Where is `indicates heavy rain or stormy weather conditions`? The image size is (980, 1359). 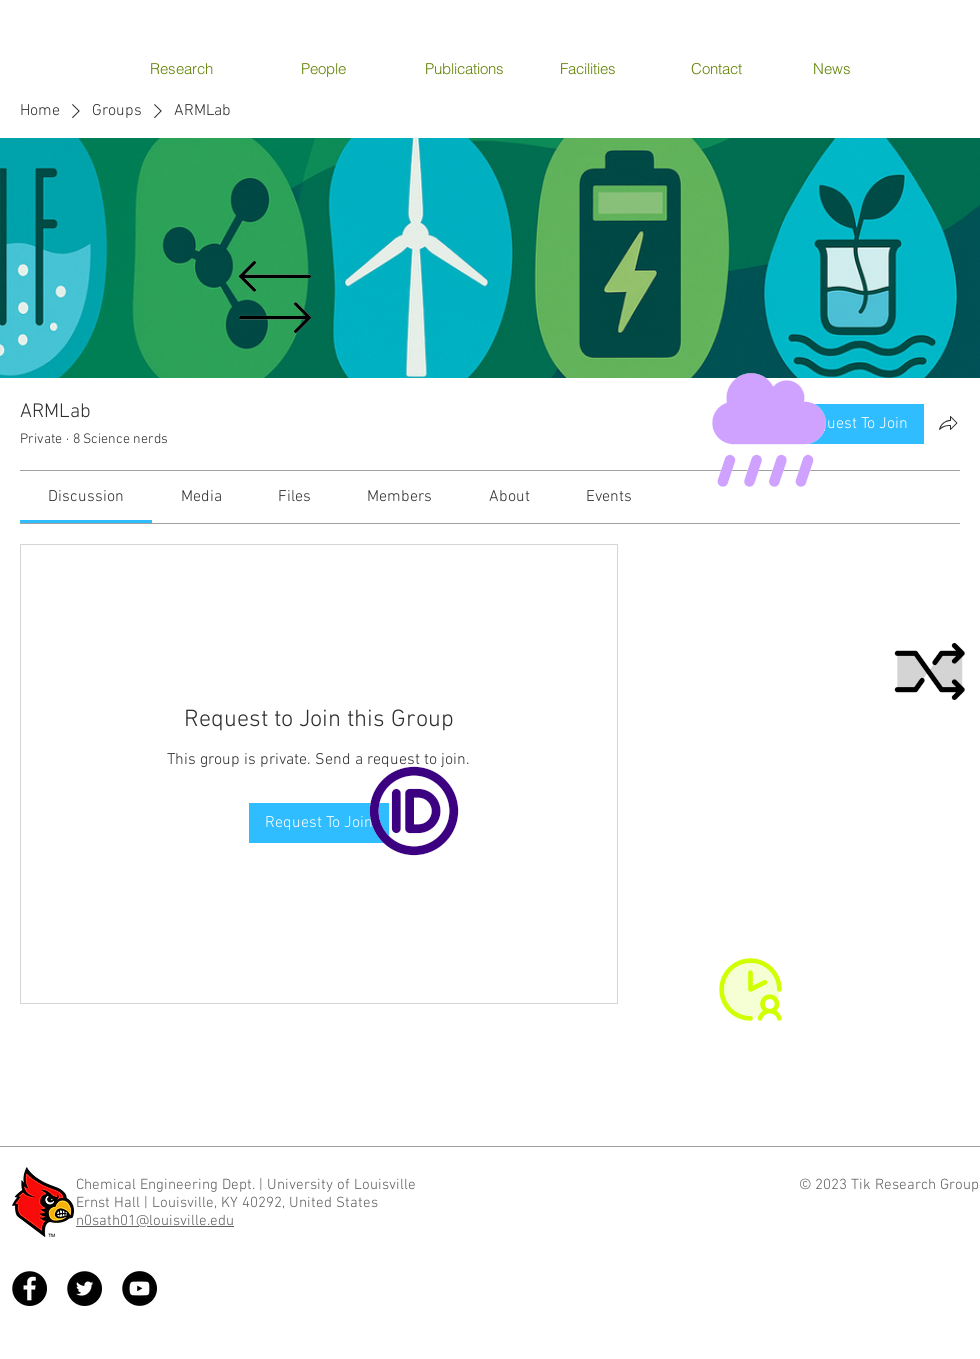
indicates heavy rain or stormy weather conditions is located at coordinates (769, 430).